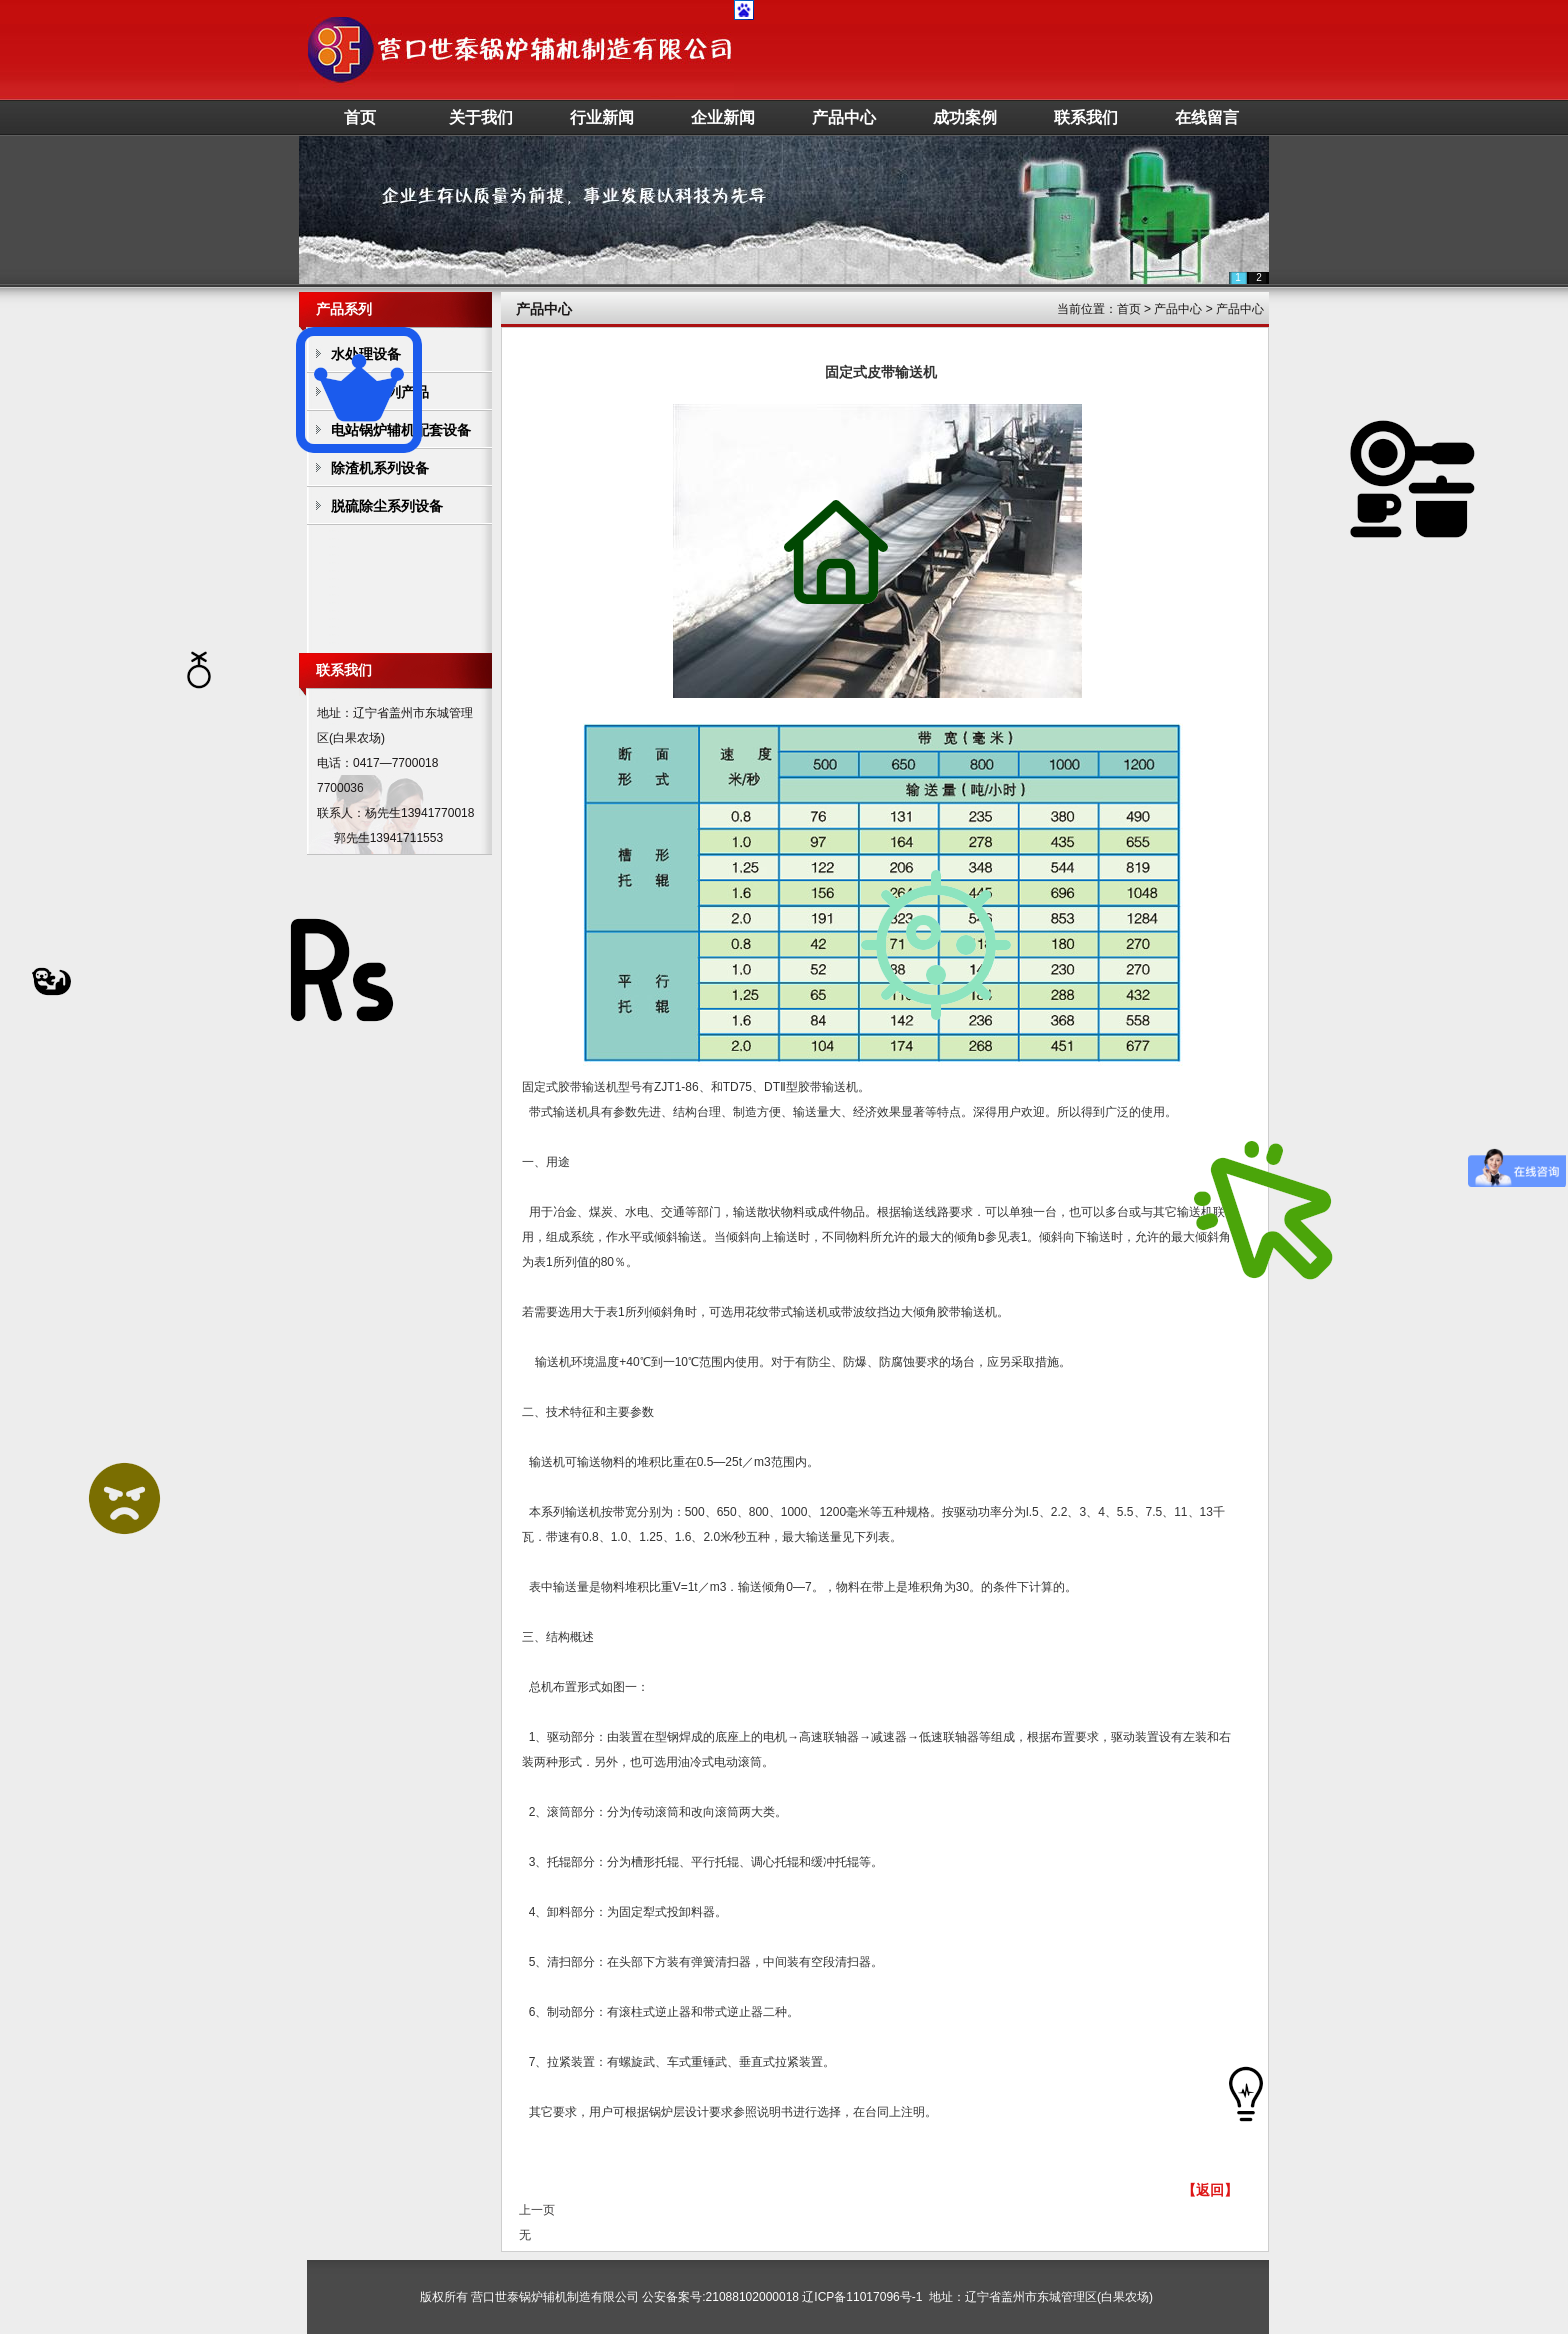 The image size is (1568, 2334). What do you see at coordinates (936, 945) in the screenshot?
I see `indicates virus or malware detected` at bounding box center [936, 945].